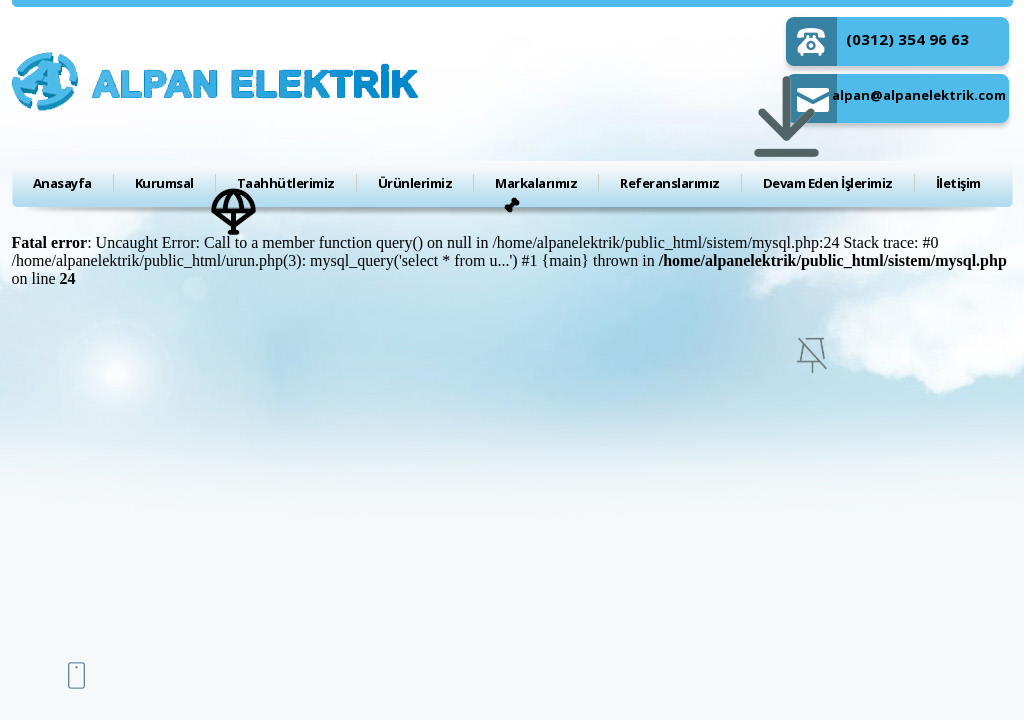  Describe the element at coordinates (512, 205) in the screenshot. I see `access pet-related features or settings` at that location.